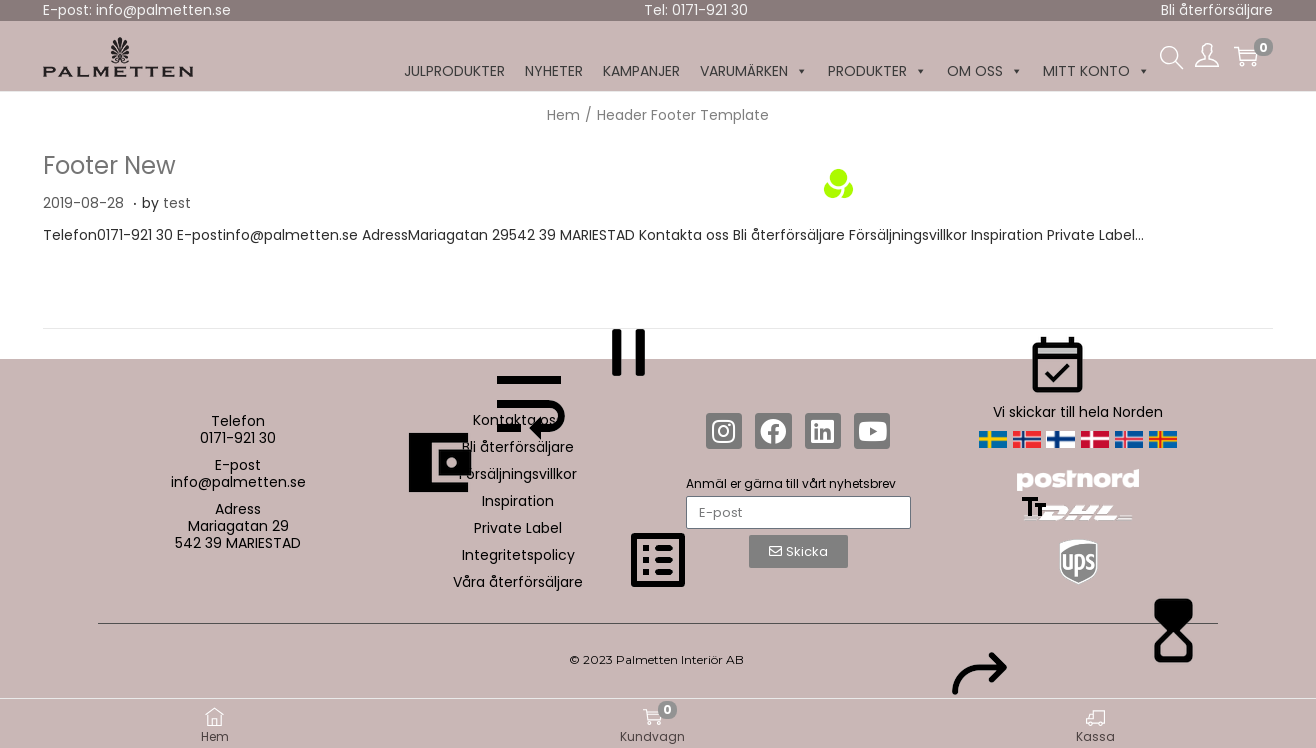  What do you see at coordinates (1034, 507) in the screenshot?
I see `adjust text formatting options` at bounding box center [1034, 507].